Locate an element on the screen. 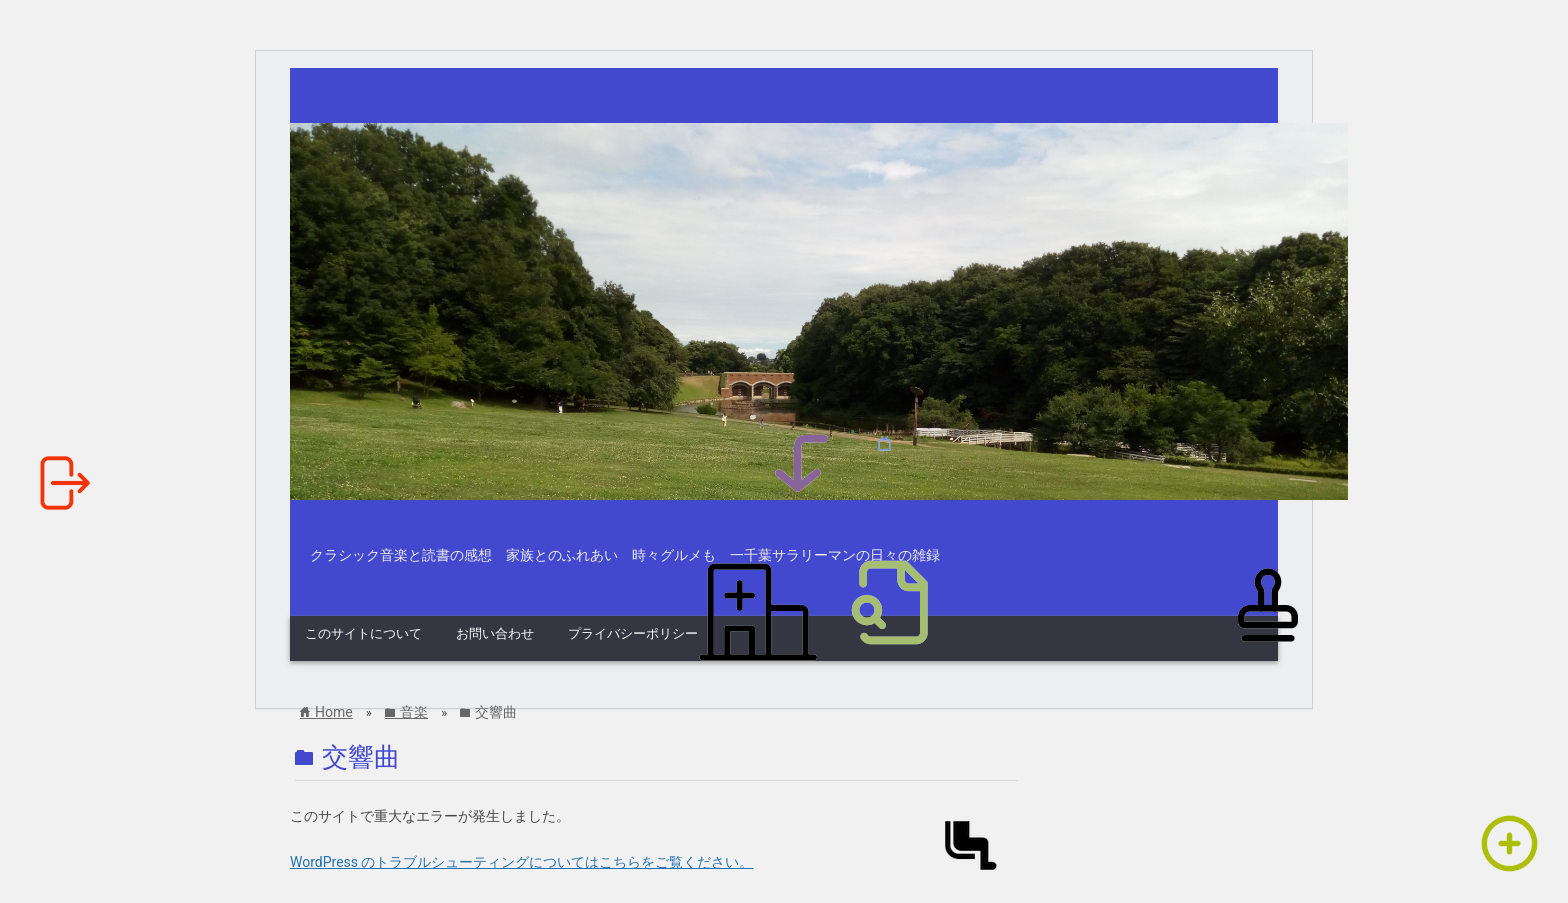  go back and down in navigation is located at coordinates (801, 461).